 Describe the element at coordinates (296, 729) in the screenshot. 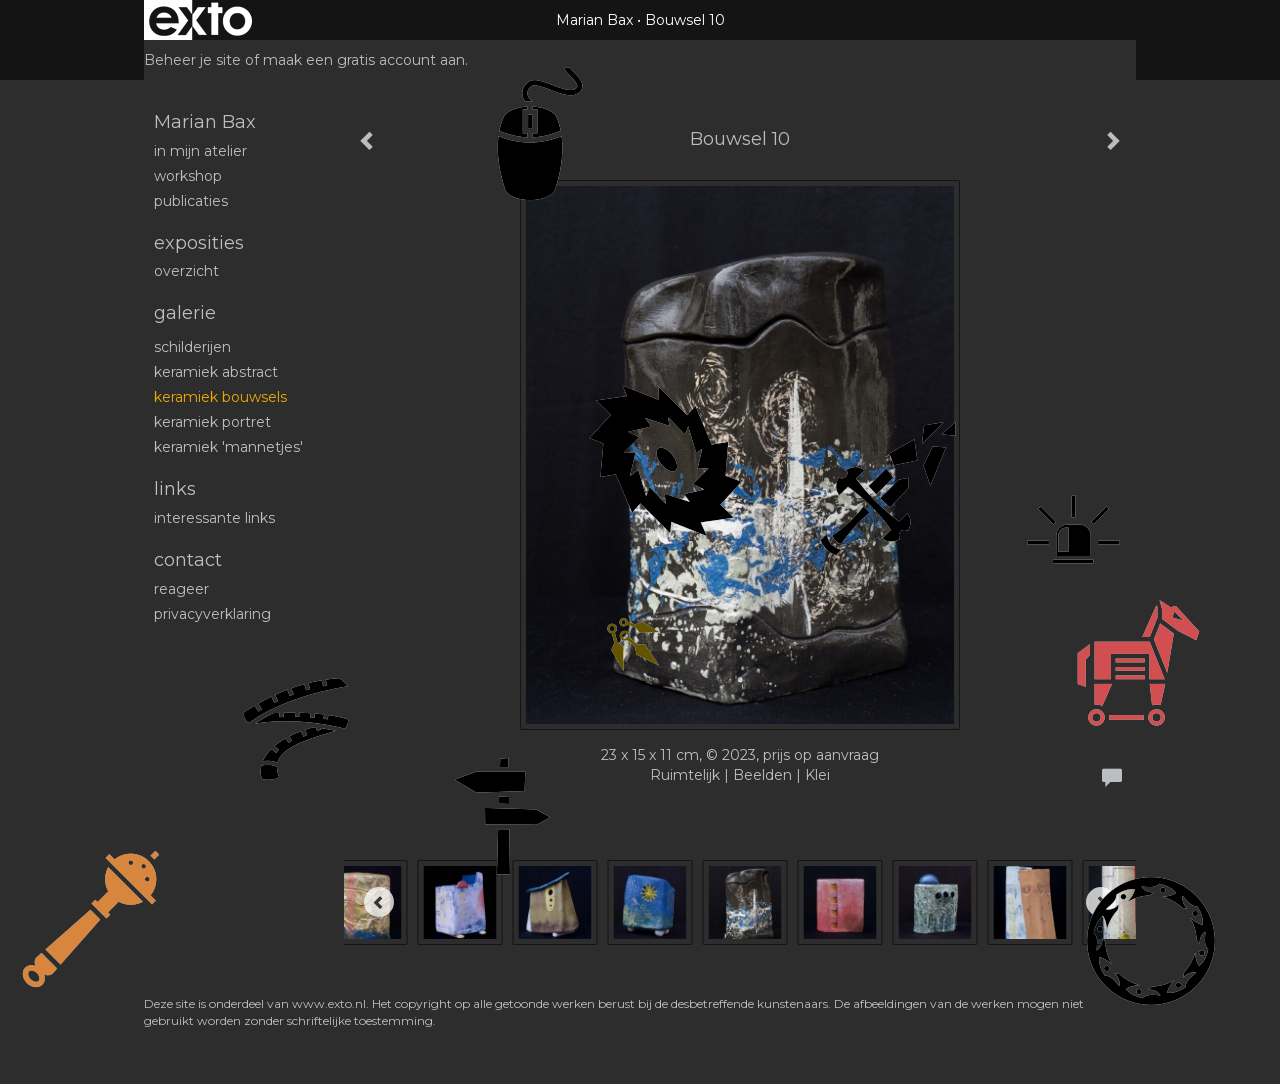

I see `access measurement or dimension tools` at that location.